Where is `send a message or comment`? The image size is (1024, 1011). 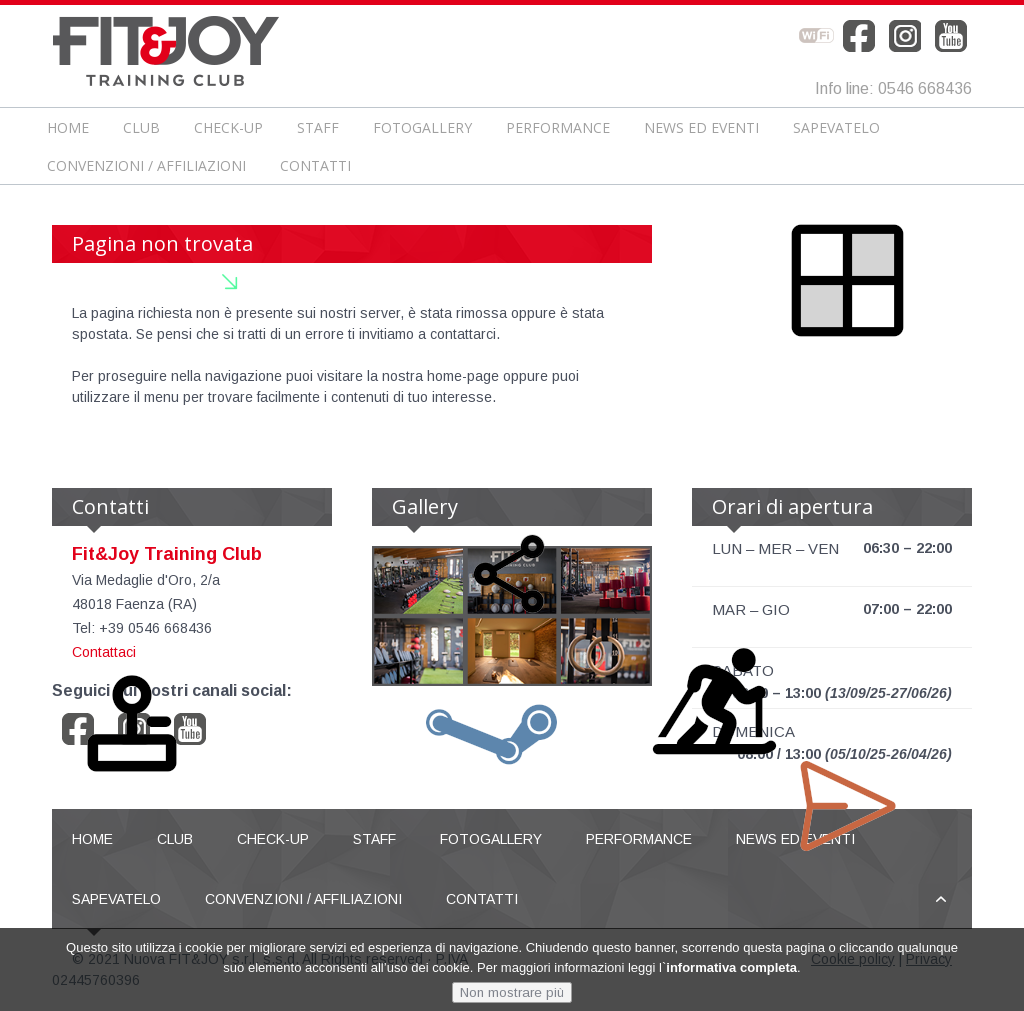
send a message or comment is located at coordinates (848, 806).